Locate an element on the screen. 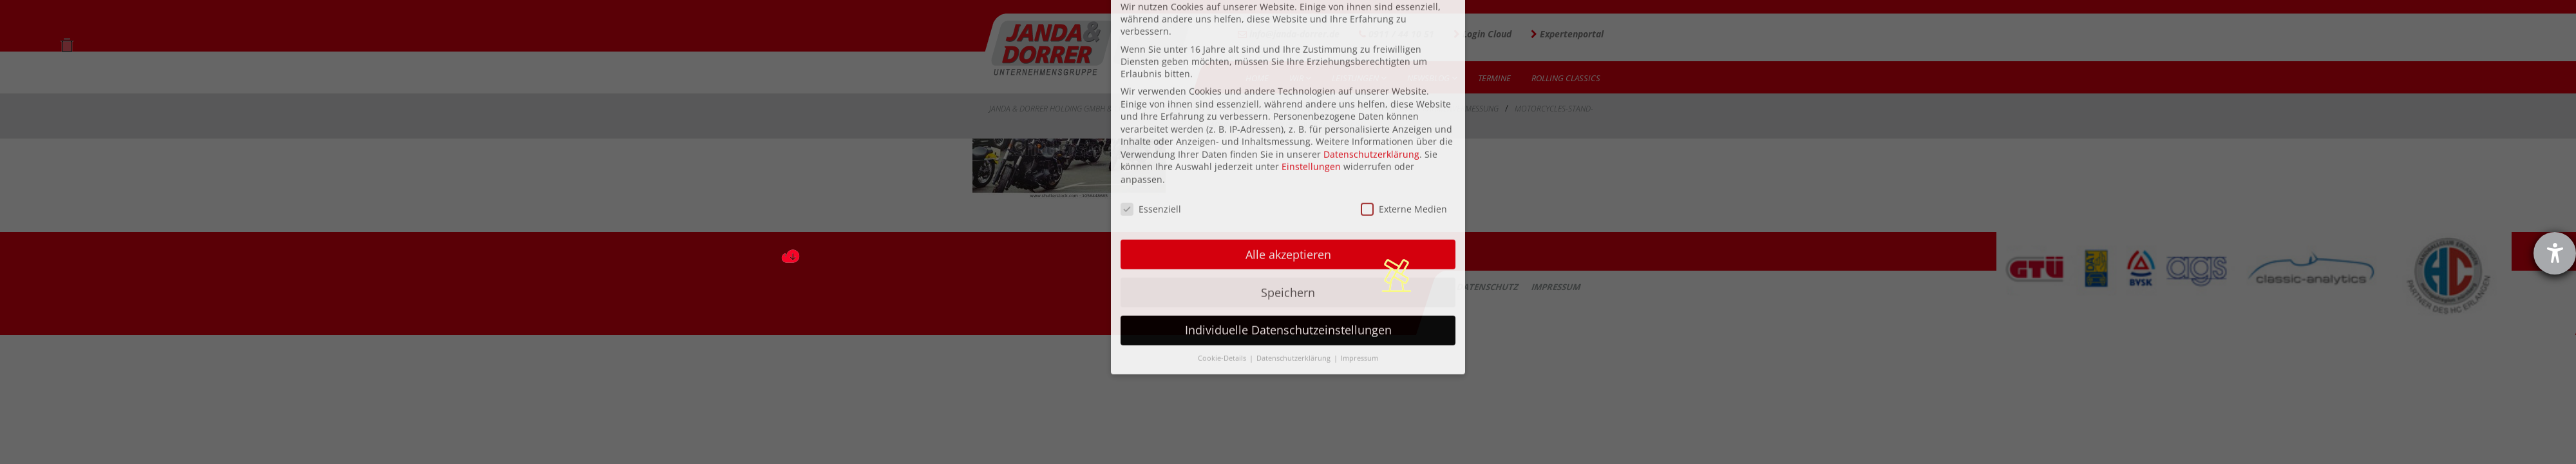 The height and width of the screenshot is (464, 2576). delete selected item is located at coordinates (67, 46).